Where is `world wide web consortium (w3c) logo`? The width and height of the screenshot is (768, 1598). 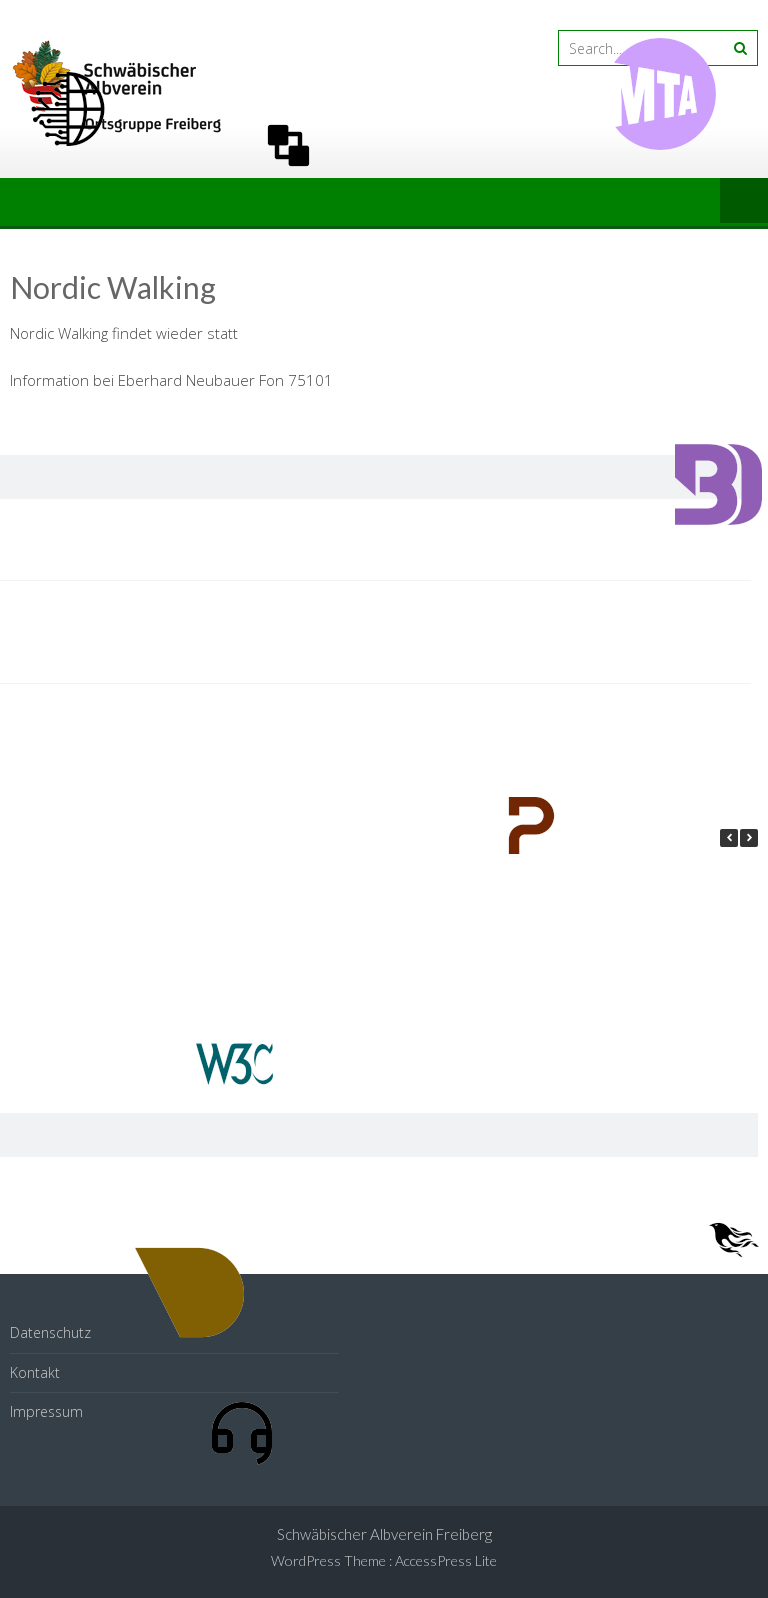
world wide web consortium (w3c) logo is located at coordinates (234, 1062).